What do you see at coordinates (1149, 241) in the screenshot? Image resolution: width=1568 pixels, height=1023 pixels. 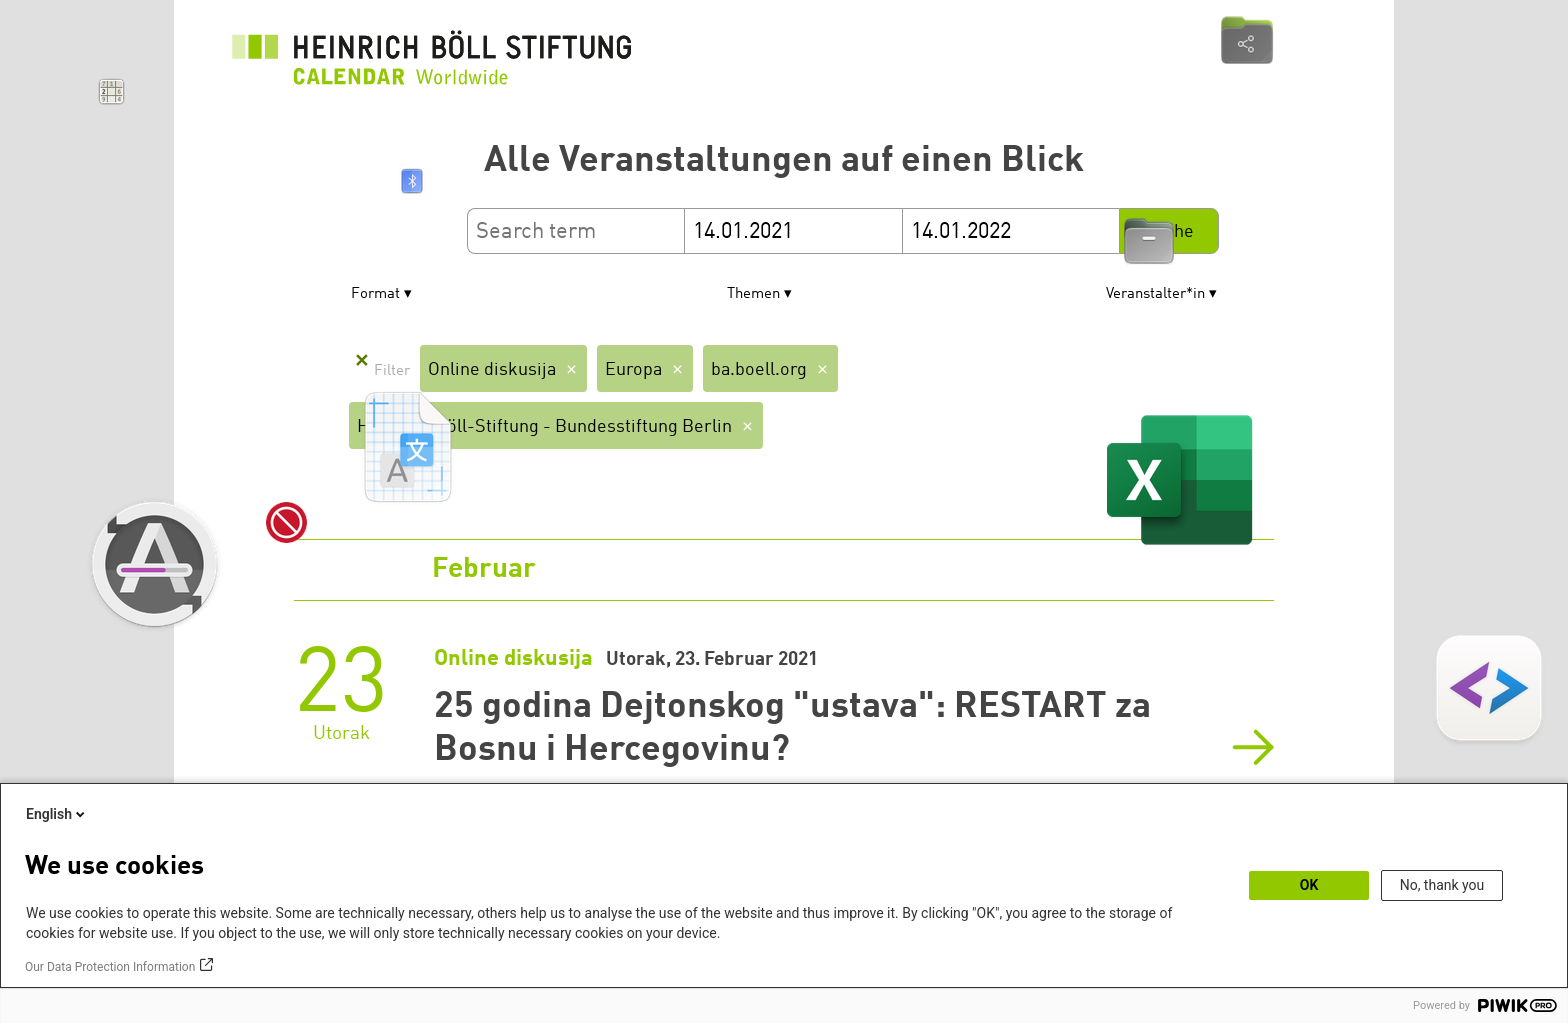 I see `open the file manager` at bounding box center [1149, 241].